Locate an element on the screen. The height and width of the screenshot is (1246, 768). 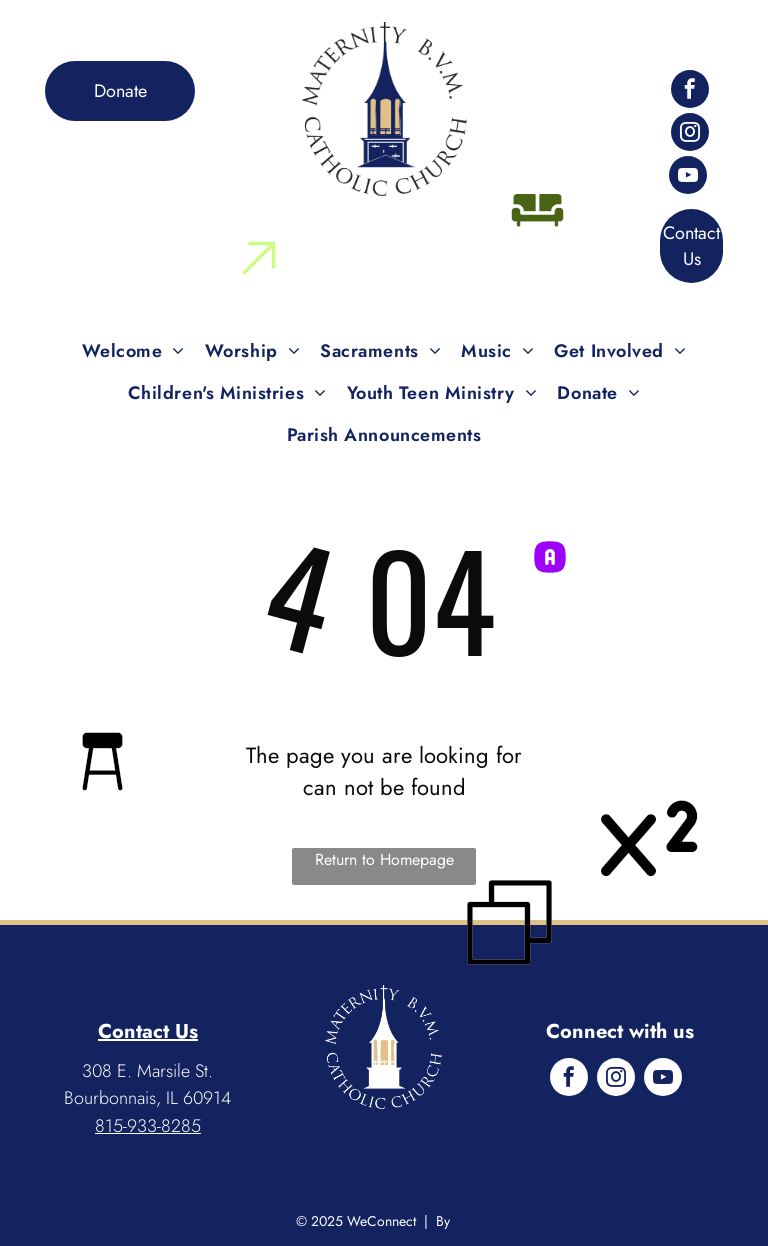
open link in new tab or window is located at coordinates (259, 258).